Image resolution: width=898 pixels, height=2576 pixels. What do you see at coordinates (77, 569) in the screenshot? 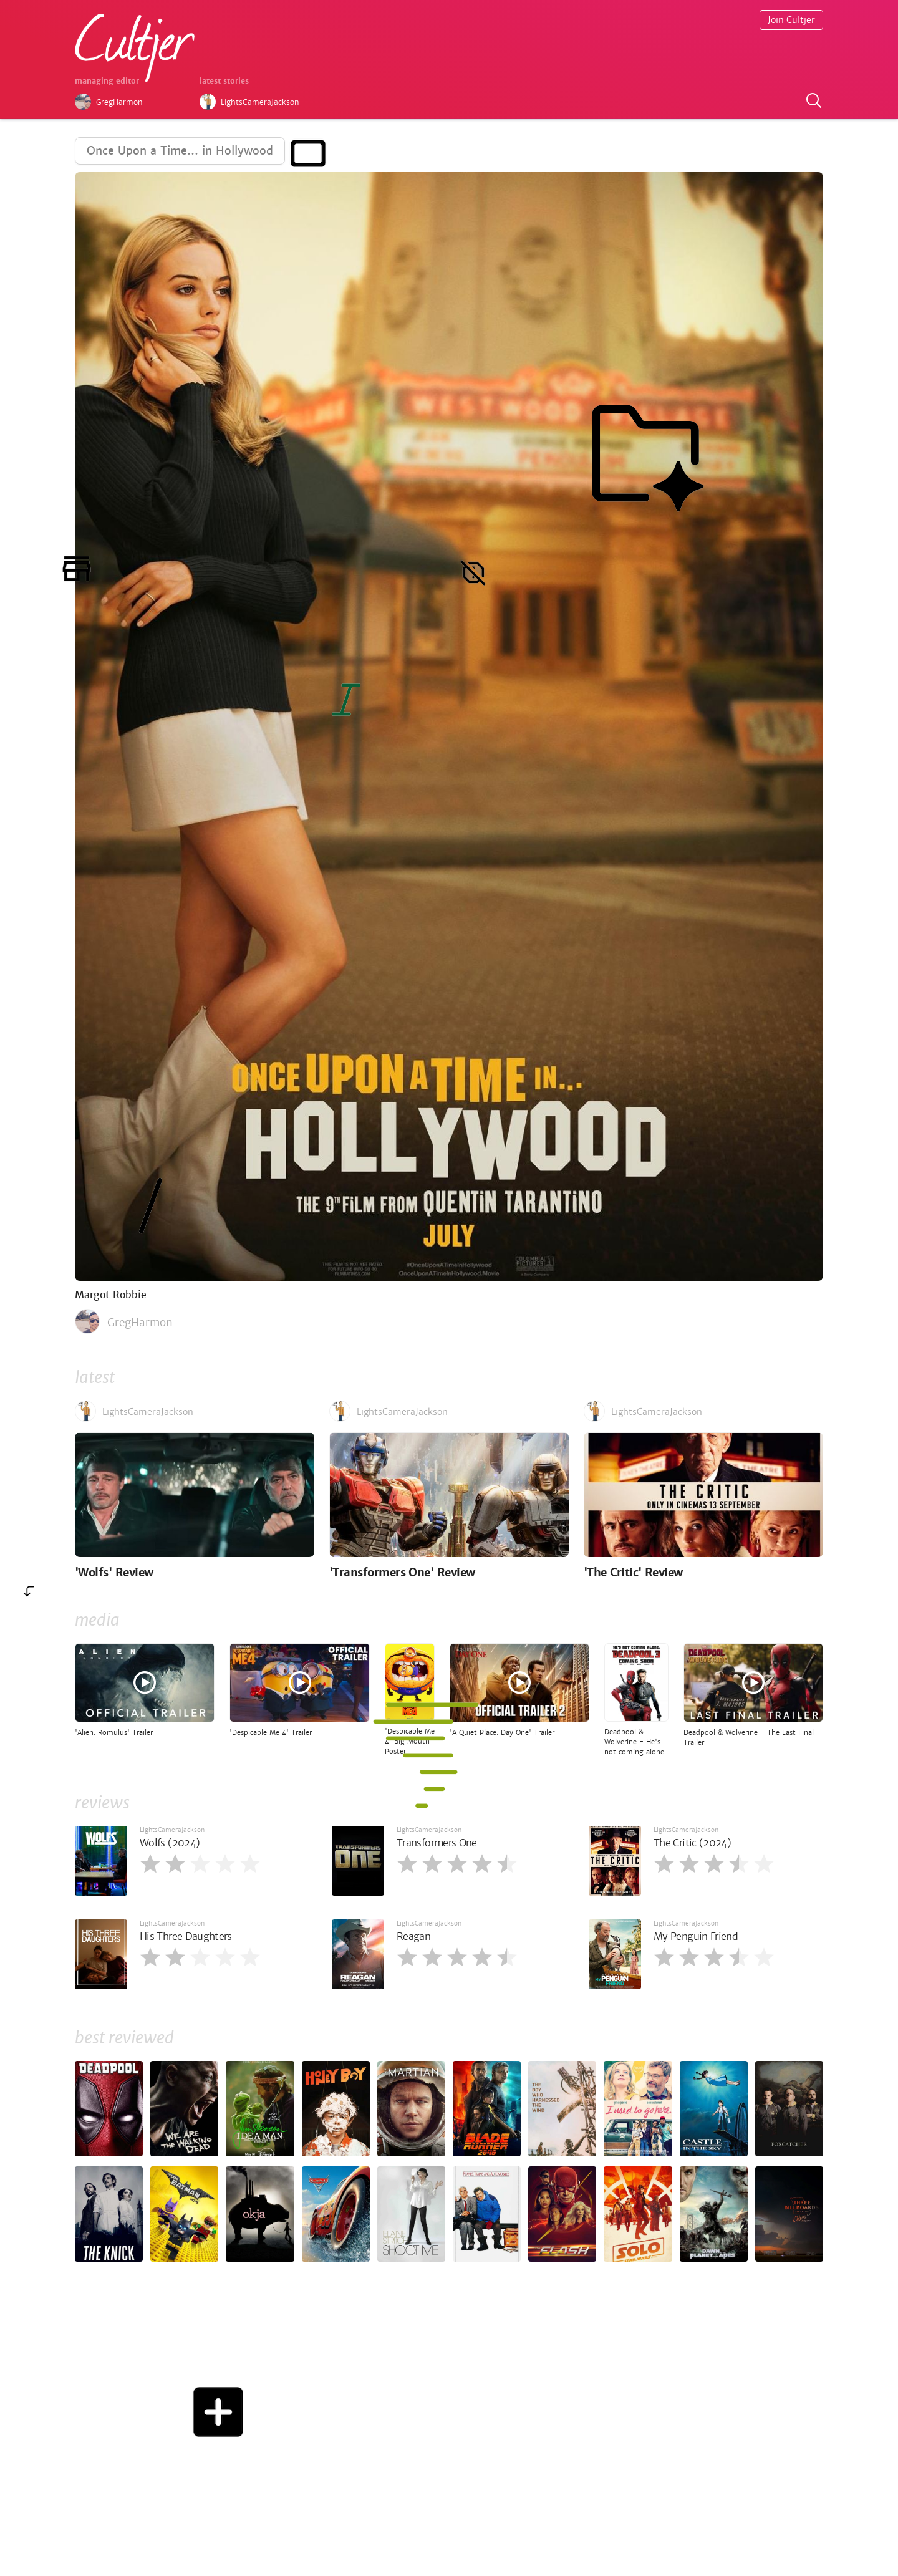
I see `browse or open the store` at bounding box center [77, 569].